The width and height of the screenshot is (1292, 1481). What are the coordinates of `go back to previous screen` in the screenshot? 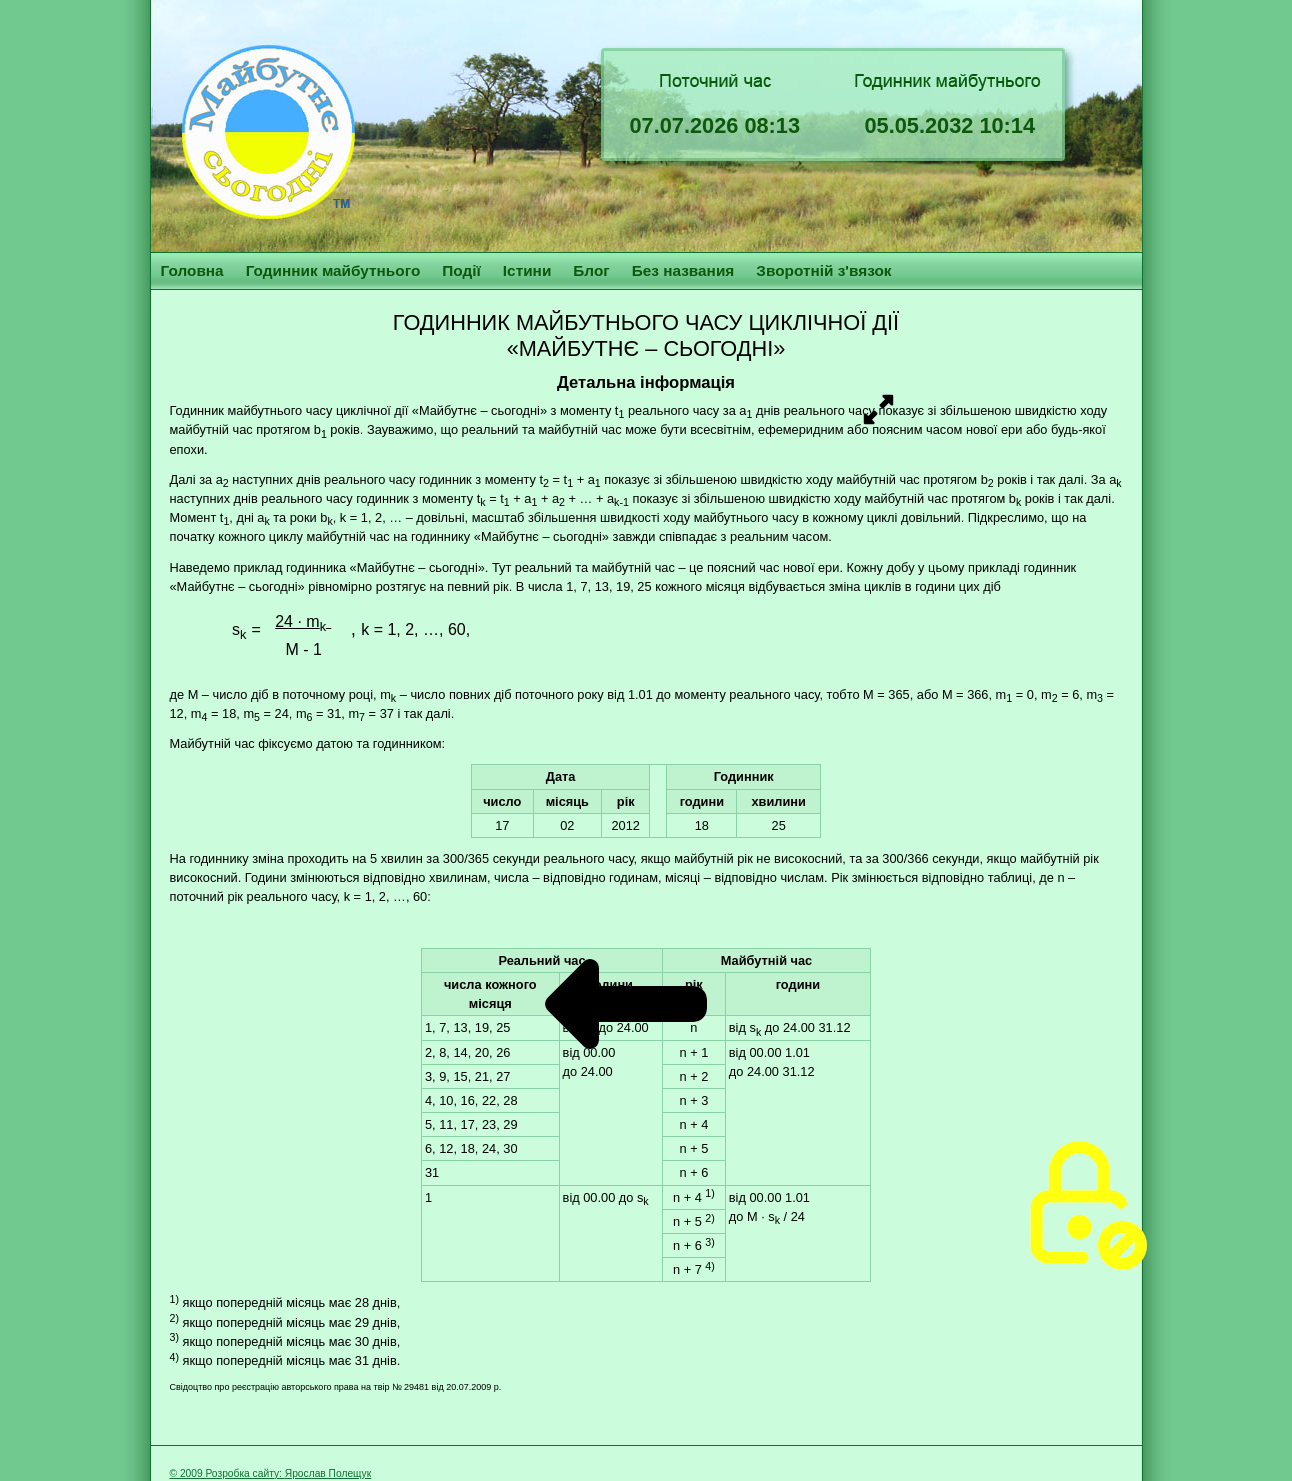 It's located at (626, 1004).